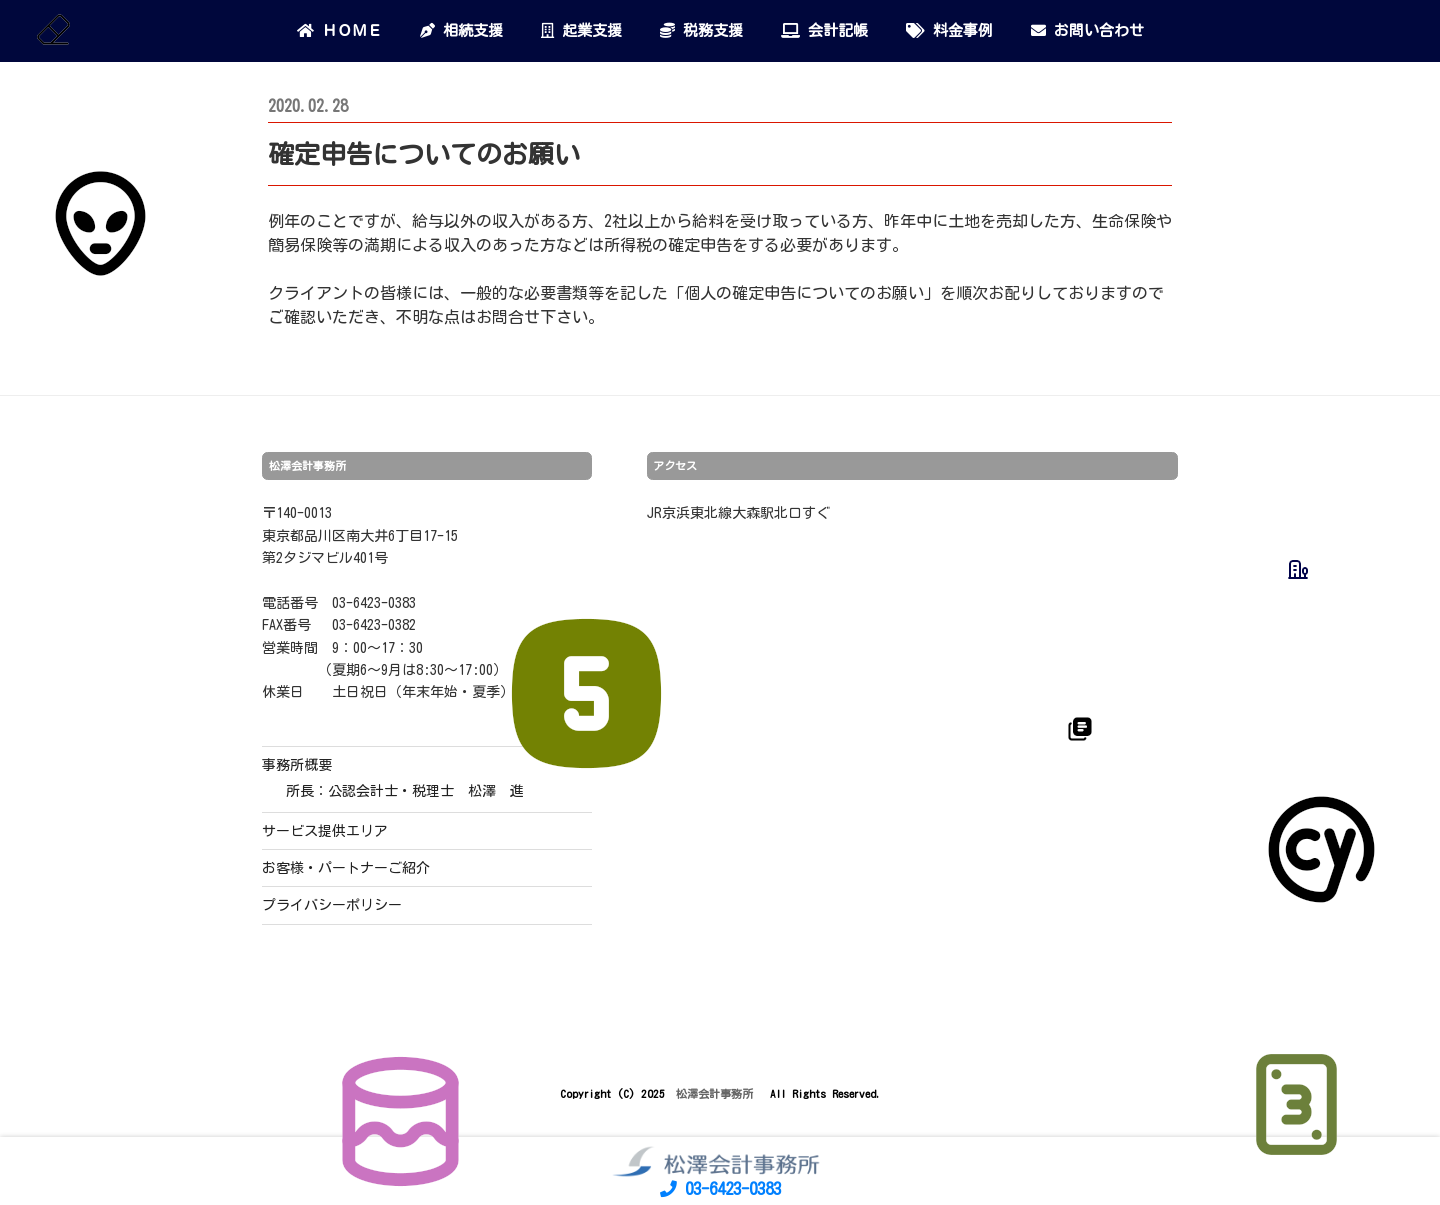 The width and height of the screenshot is (1440, 1205). I want to click on select the 3 playing card, so click(1296, 1104).